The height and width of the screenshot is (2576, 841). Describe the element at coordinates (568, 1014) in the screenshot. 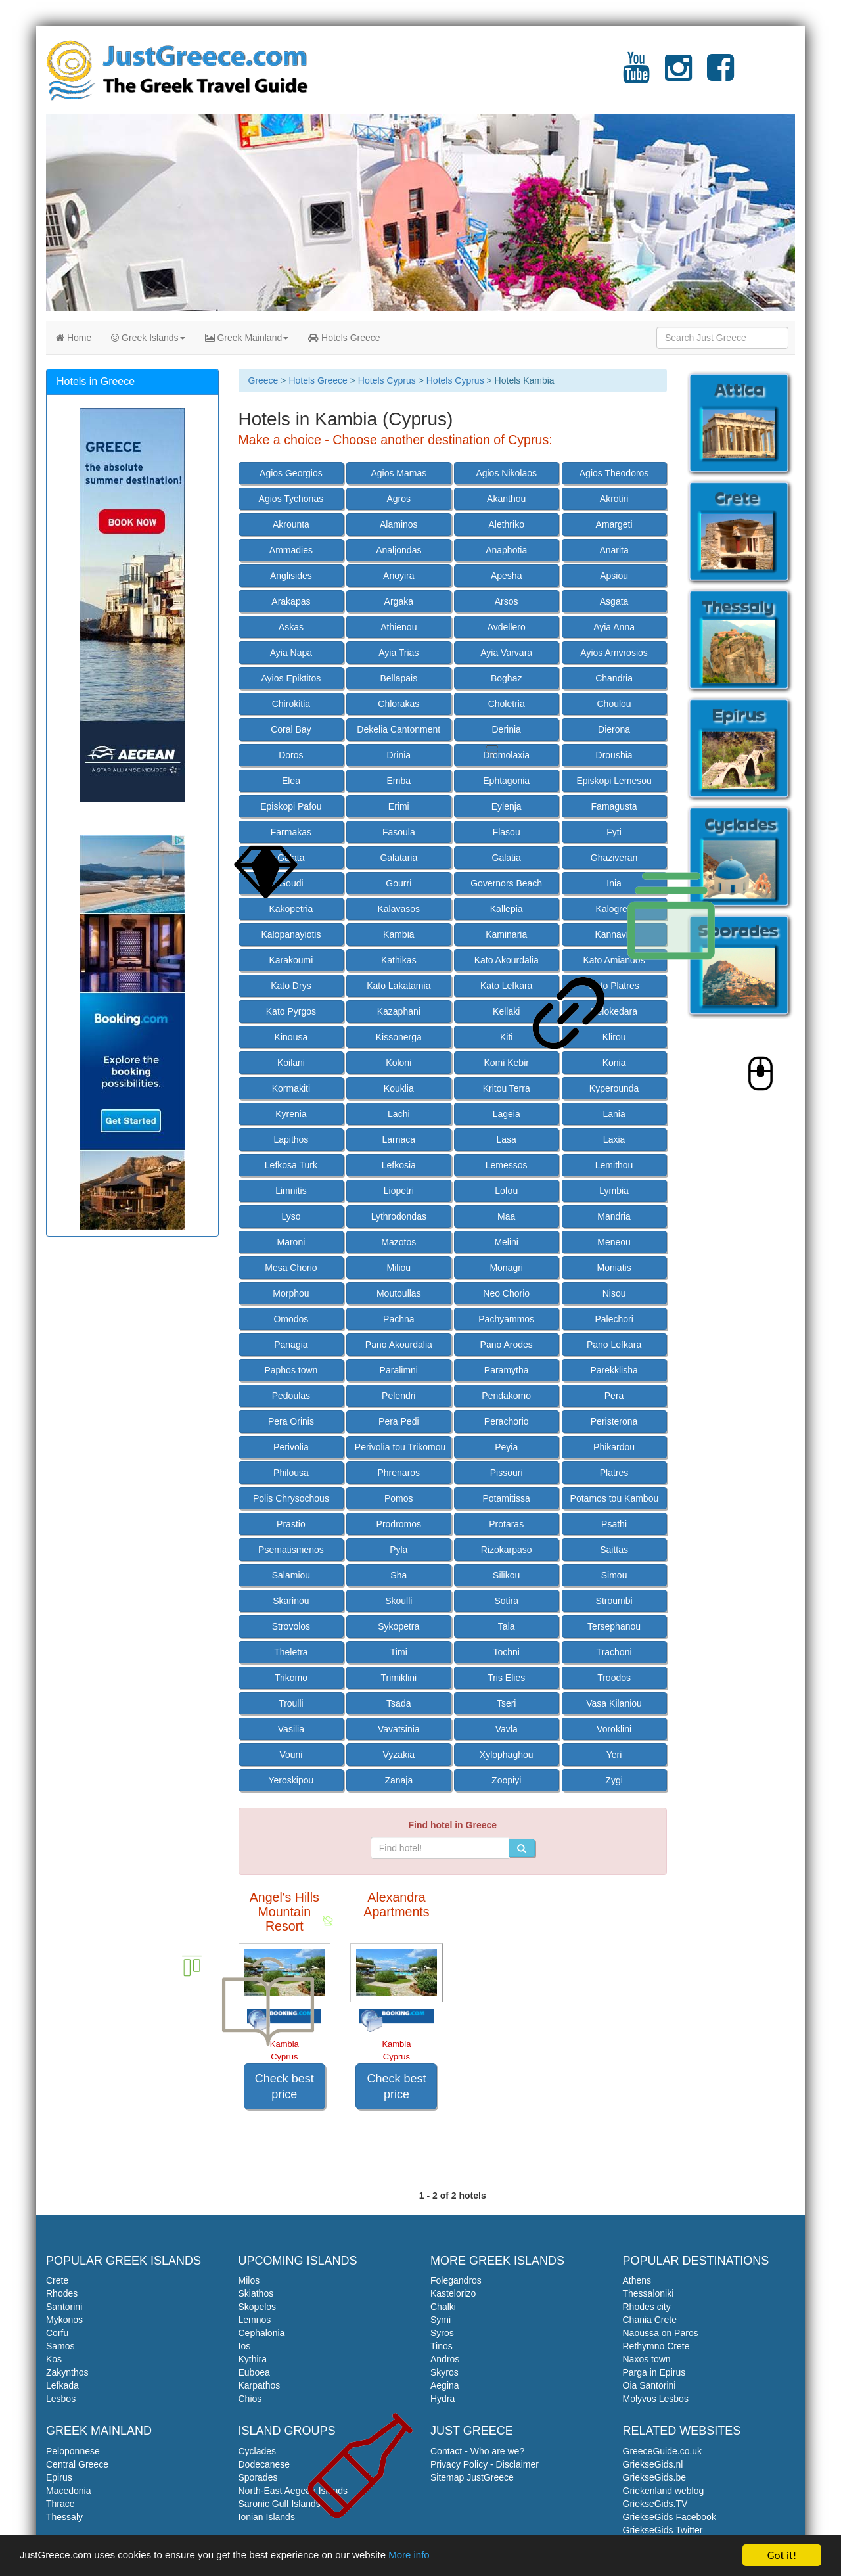

I see `copy or share a link` at that location.